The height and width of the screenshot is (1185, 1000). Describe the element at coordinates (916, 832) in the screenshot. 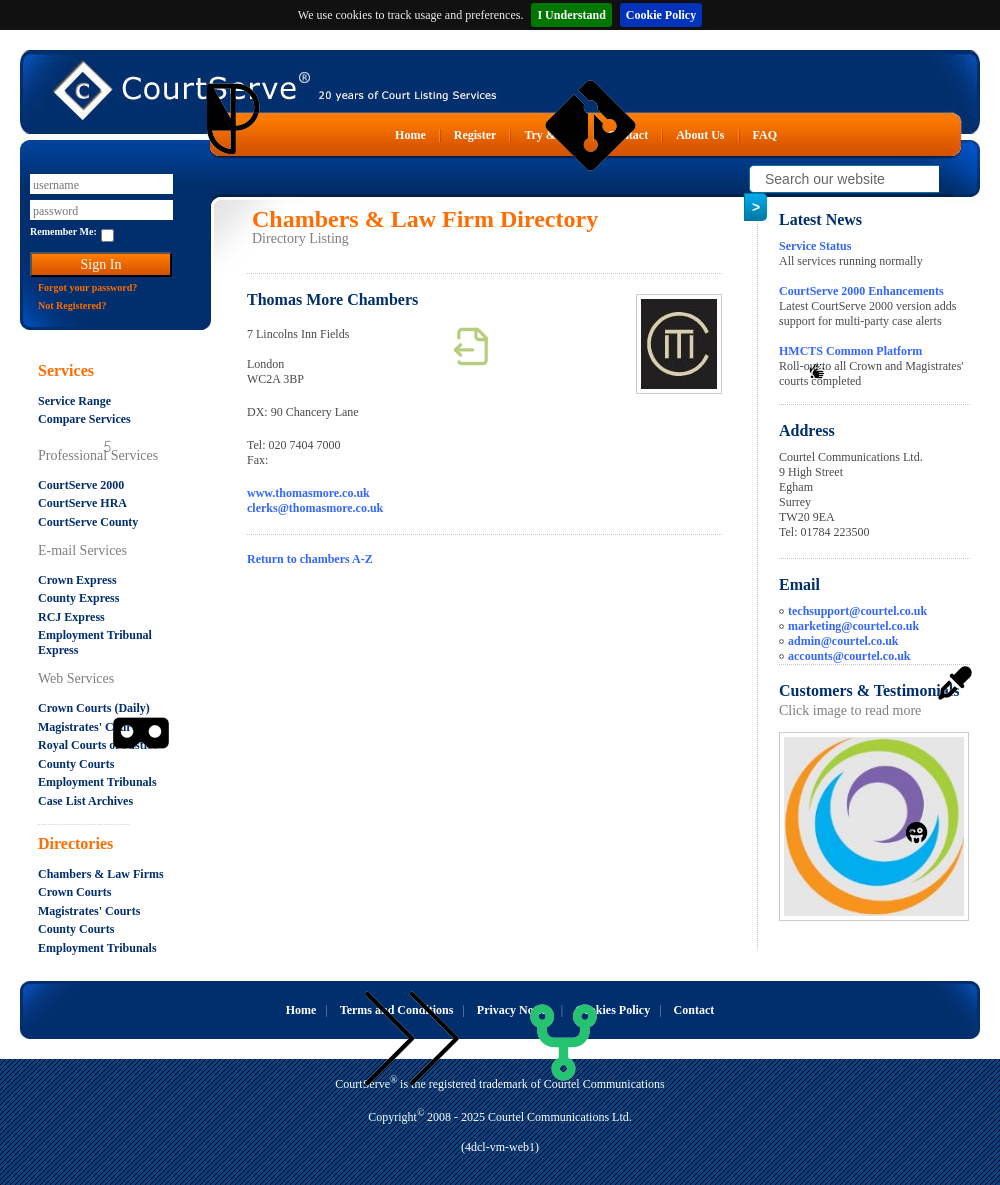

I see `react with a playful or silly expression` at that location.